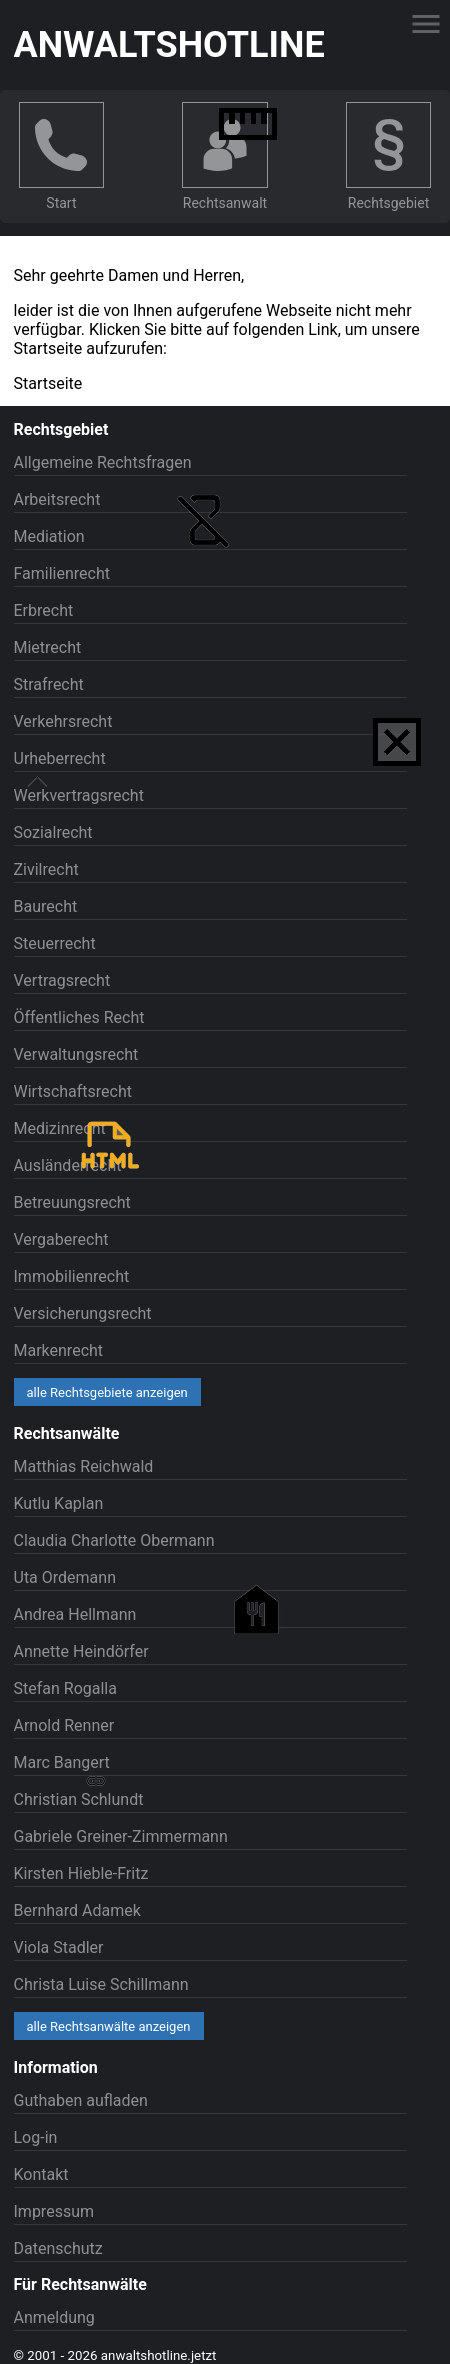 The width and height of the screenshot is (450, 2364). I want to click on find nearby food banks or food assistance locations, so click(256, 1609).